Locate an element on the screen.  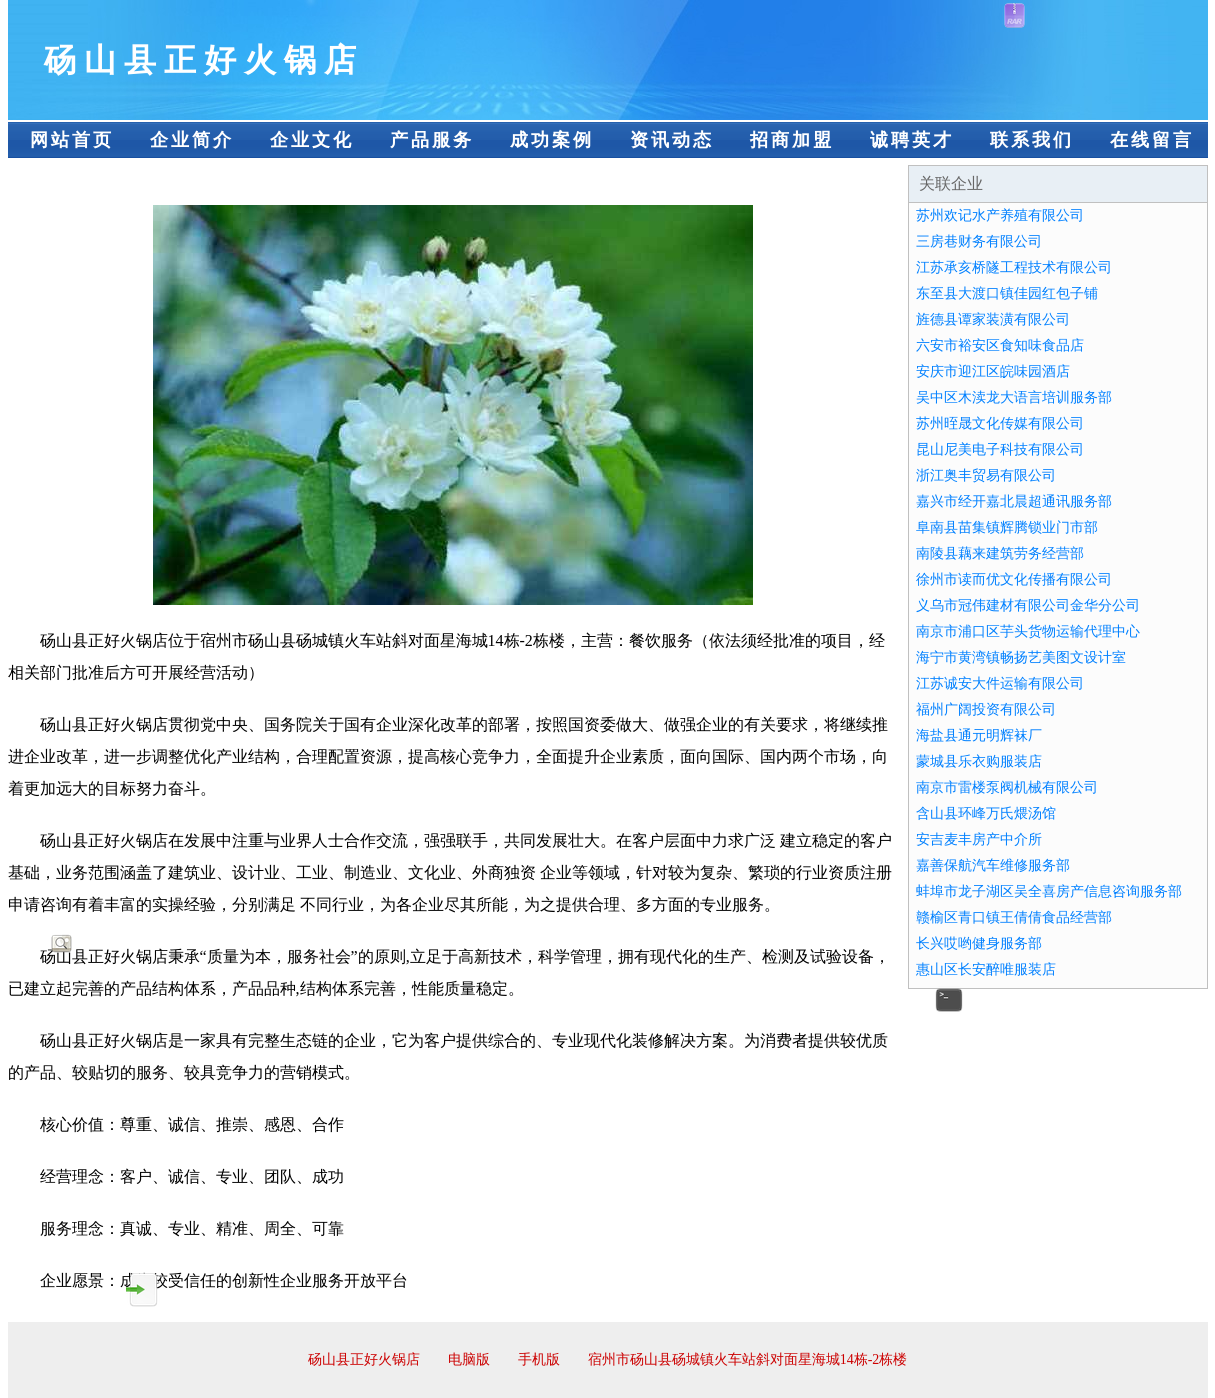
import a document or file is located at coordinates (143, 1289).